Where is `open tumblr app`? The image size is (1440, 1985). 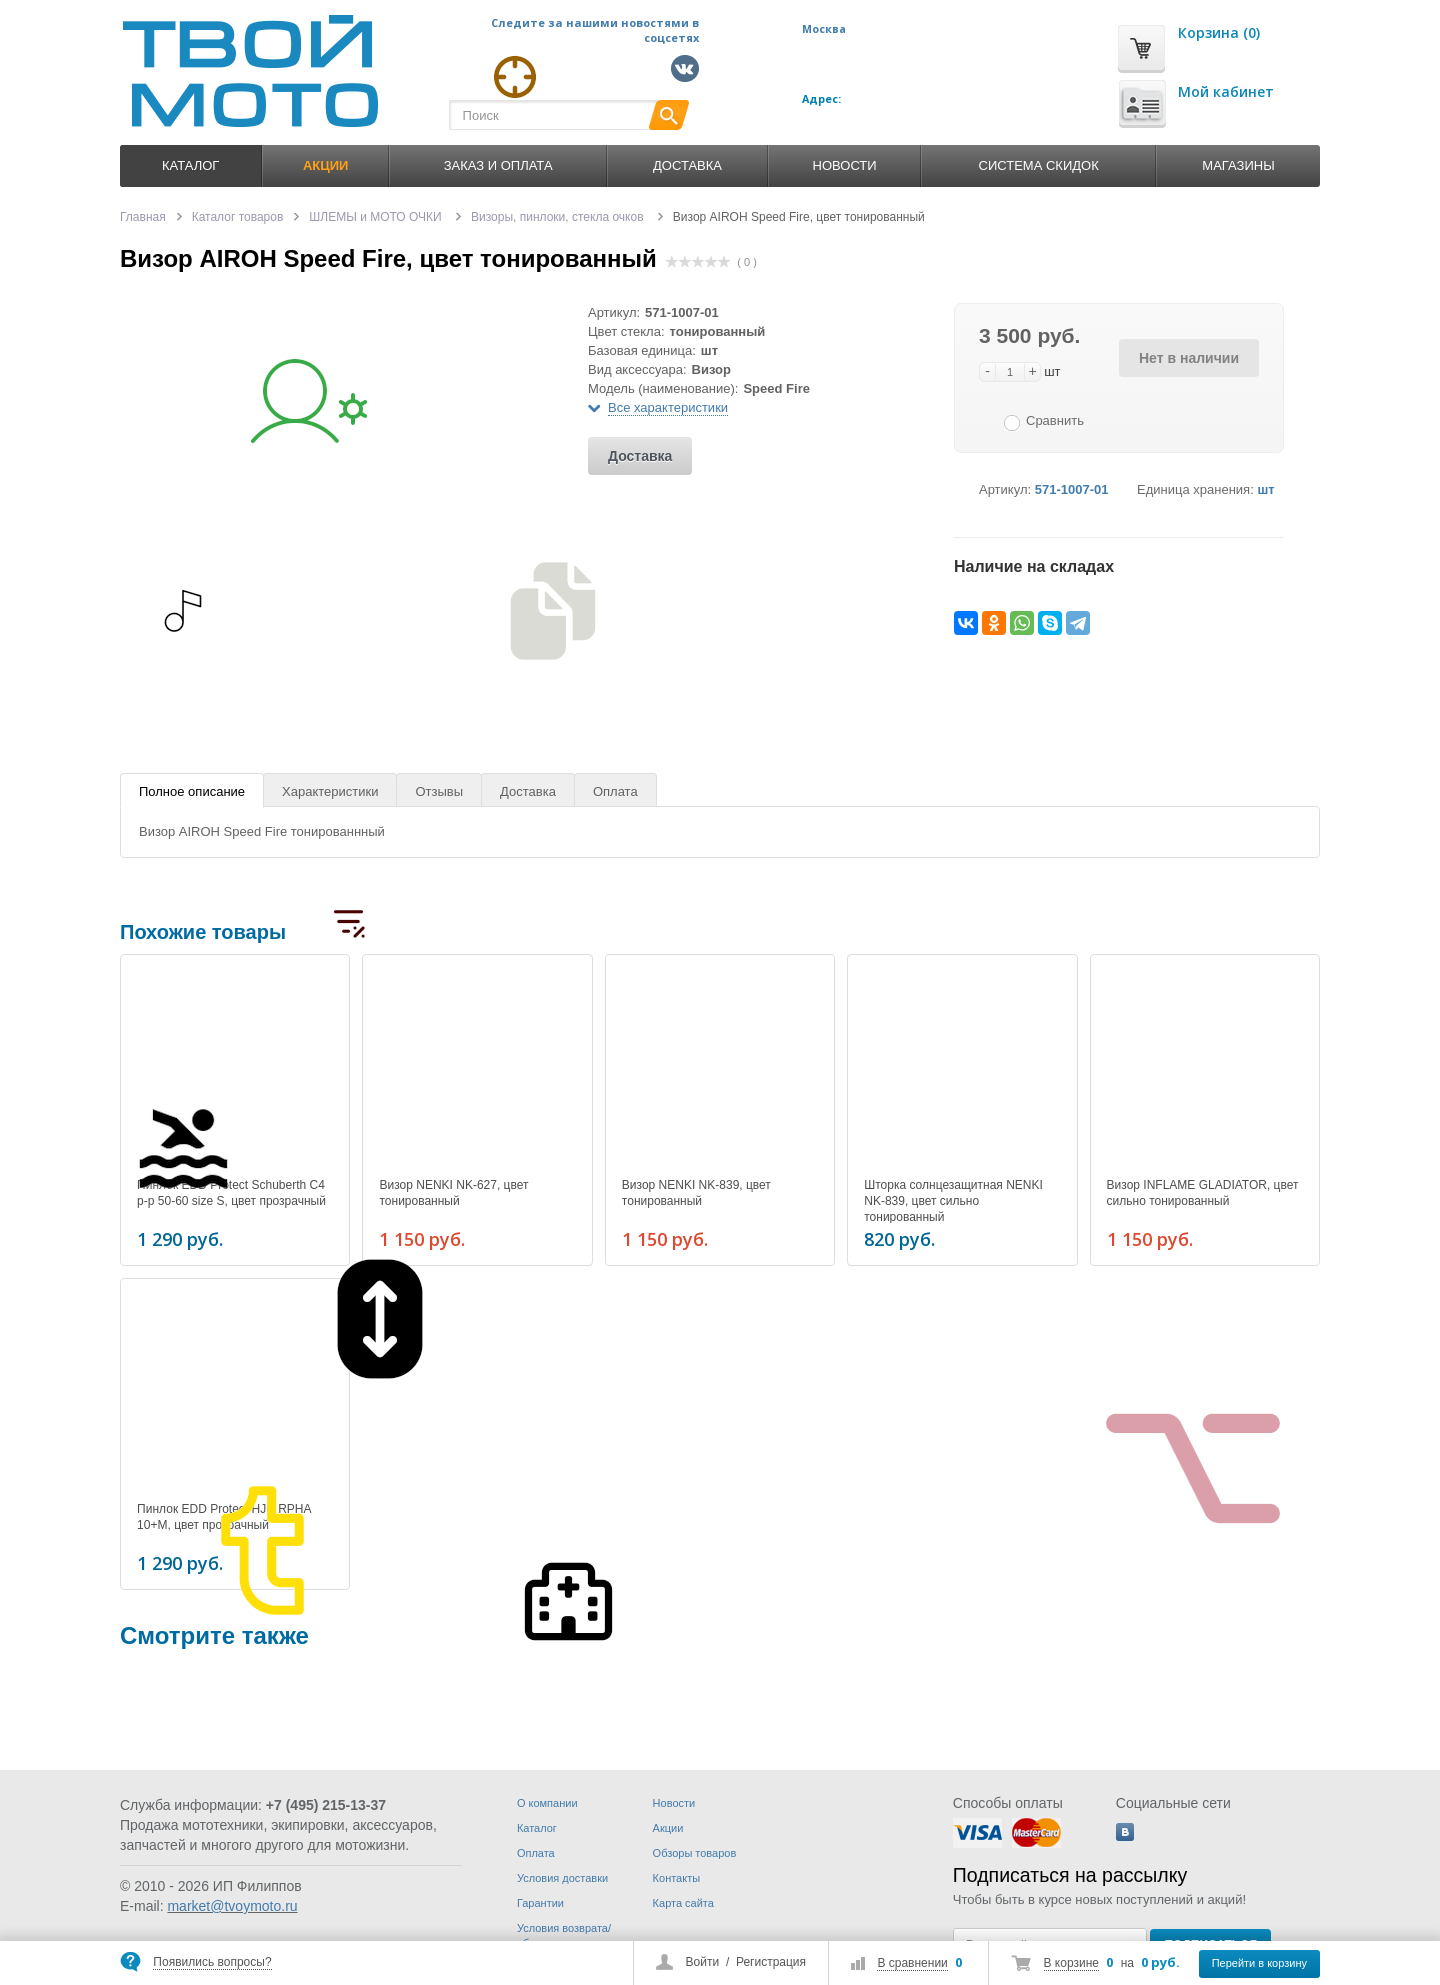
open tumblr app is located at coordinates (262, 1550).